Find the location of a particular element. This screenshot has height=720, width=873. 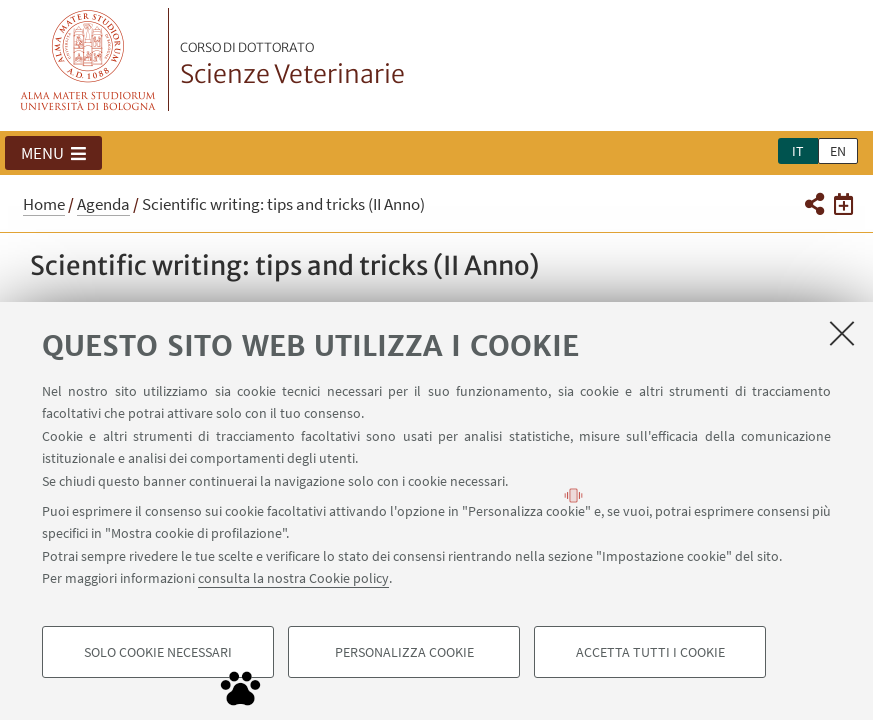

access pet-related features or settings is located at coordinates (240, 688).